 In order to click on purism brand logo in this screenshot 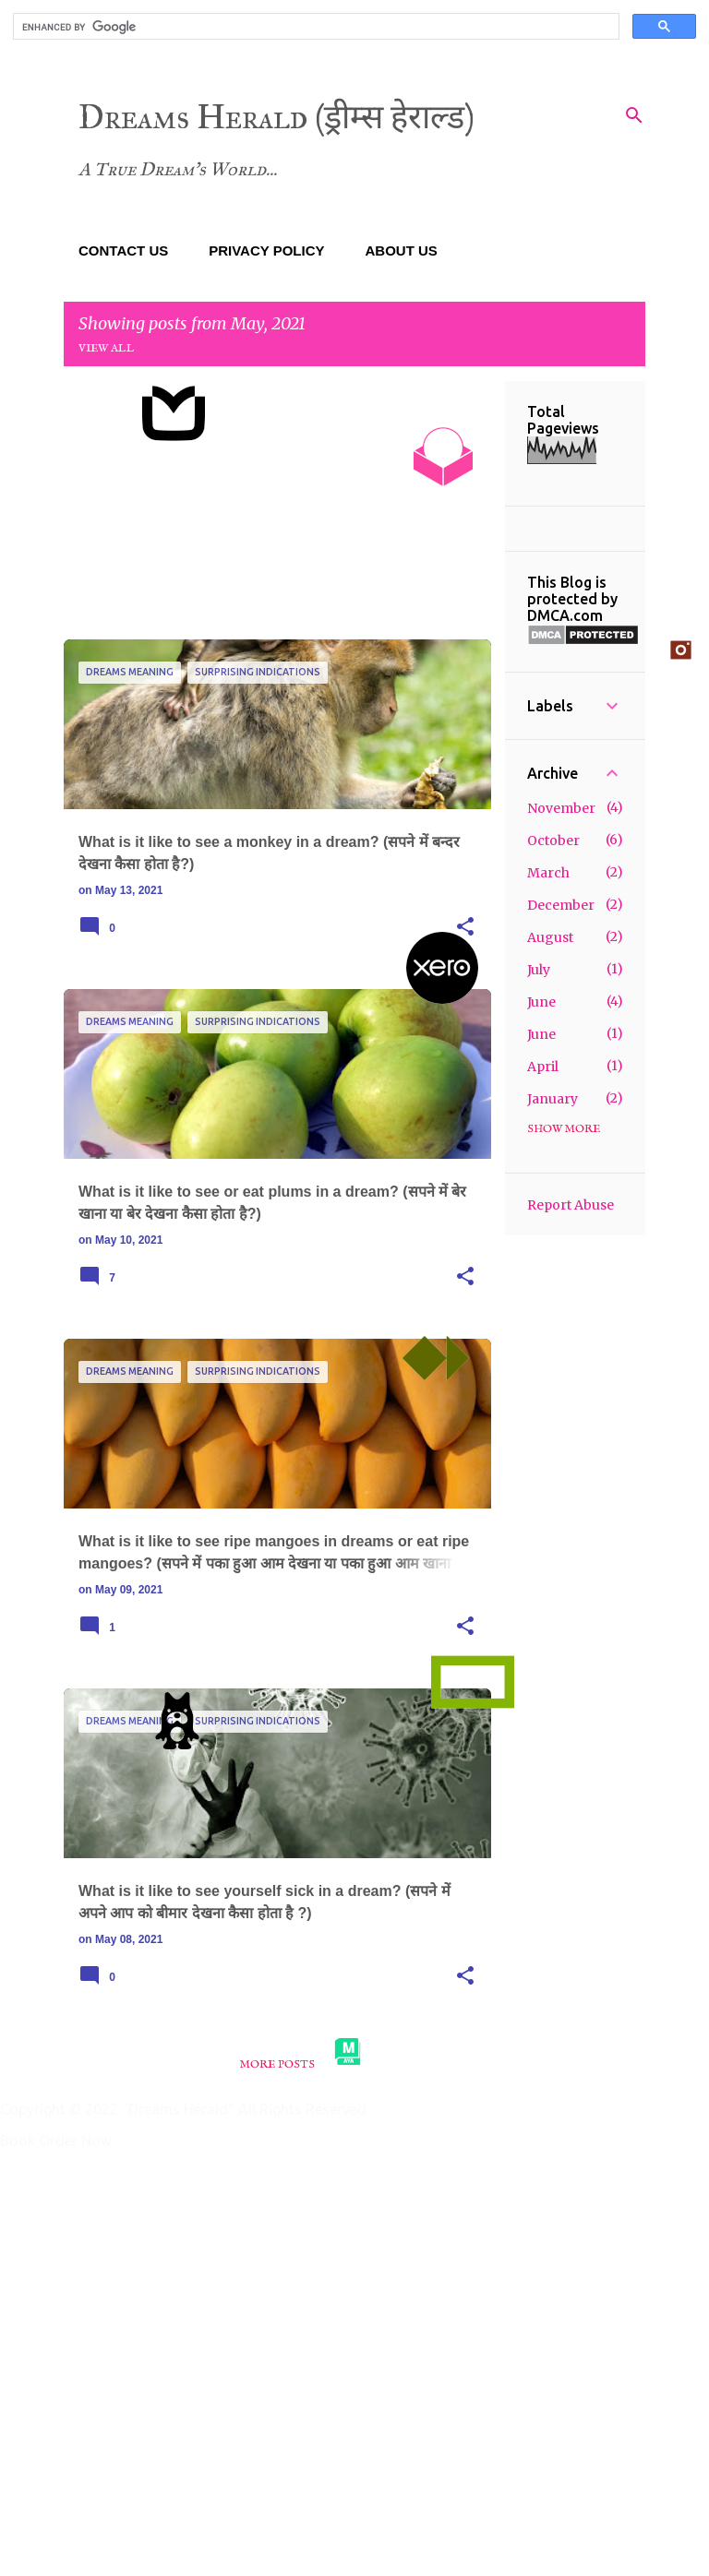, I will do `click(473, 1682)`.